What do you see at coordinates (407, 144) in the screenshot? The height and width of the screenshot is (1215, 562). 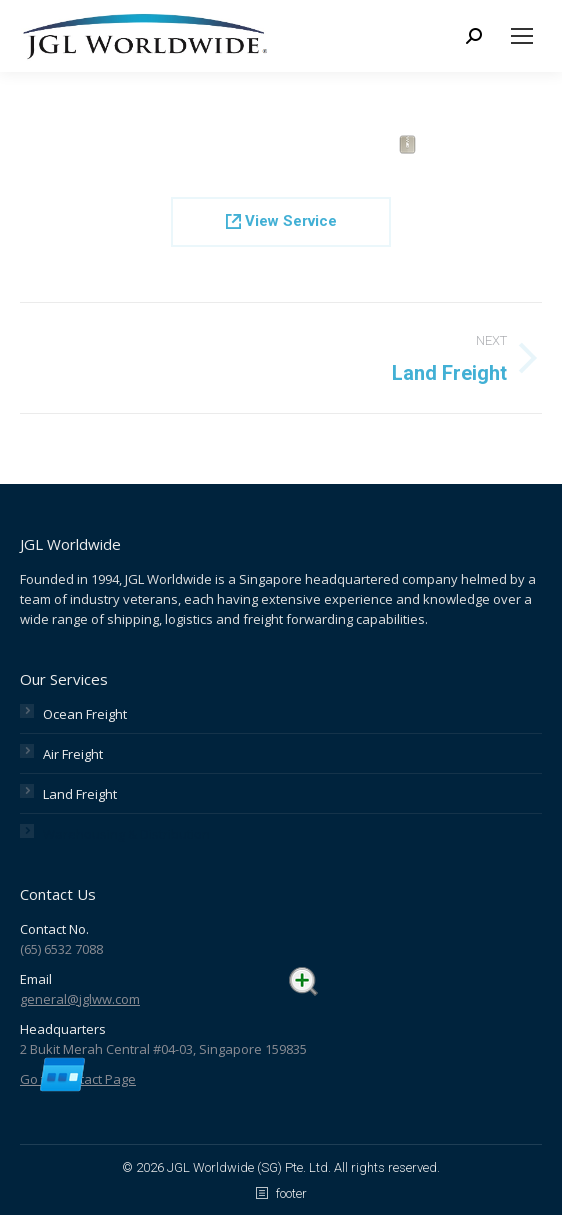 I see `open file roller archive manager` at bounding box center [407, 144].